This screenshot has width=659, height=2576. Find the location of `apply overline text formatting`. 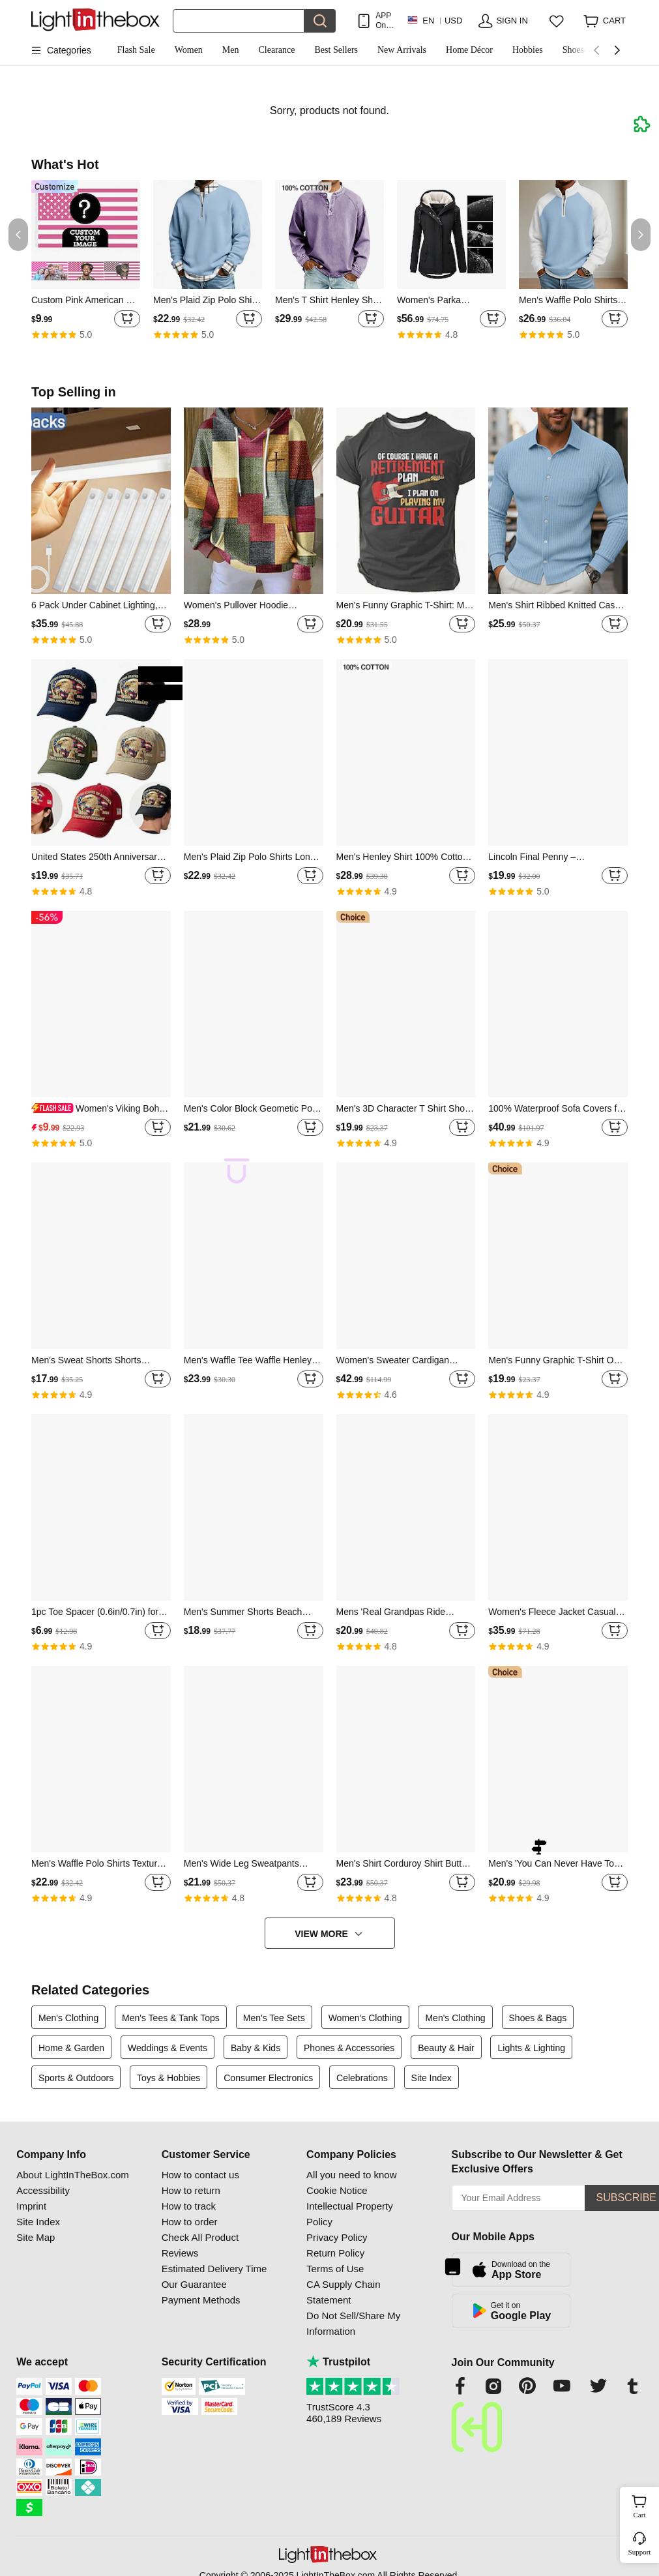

apply overline text formatting is located at coordinates (237, 1171).